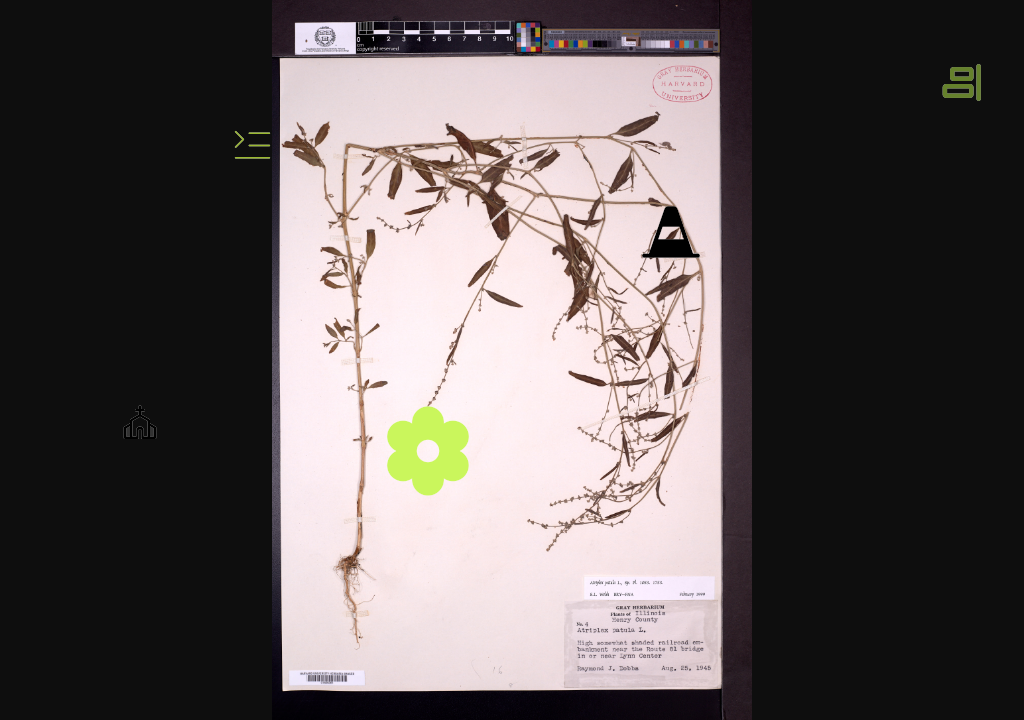 This screenshot has width=1024, height=720. I want to click on view nearby churches or places of worship, so click(140, 424).